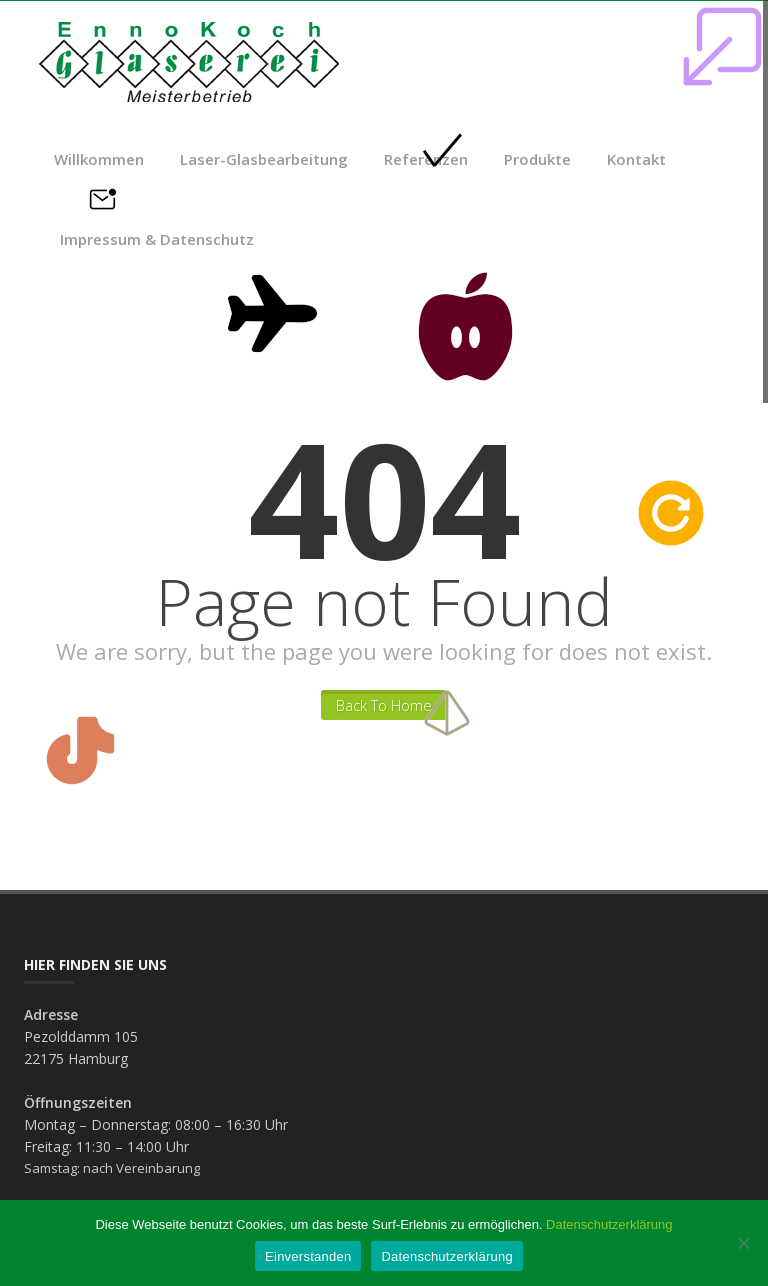 This screenshot has width=768, height=1286. What do you see at coordinates (671, 513) in the screenshot?
I see `refresh or reload content` at bounding box center [671, 513].